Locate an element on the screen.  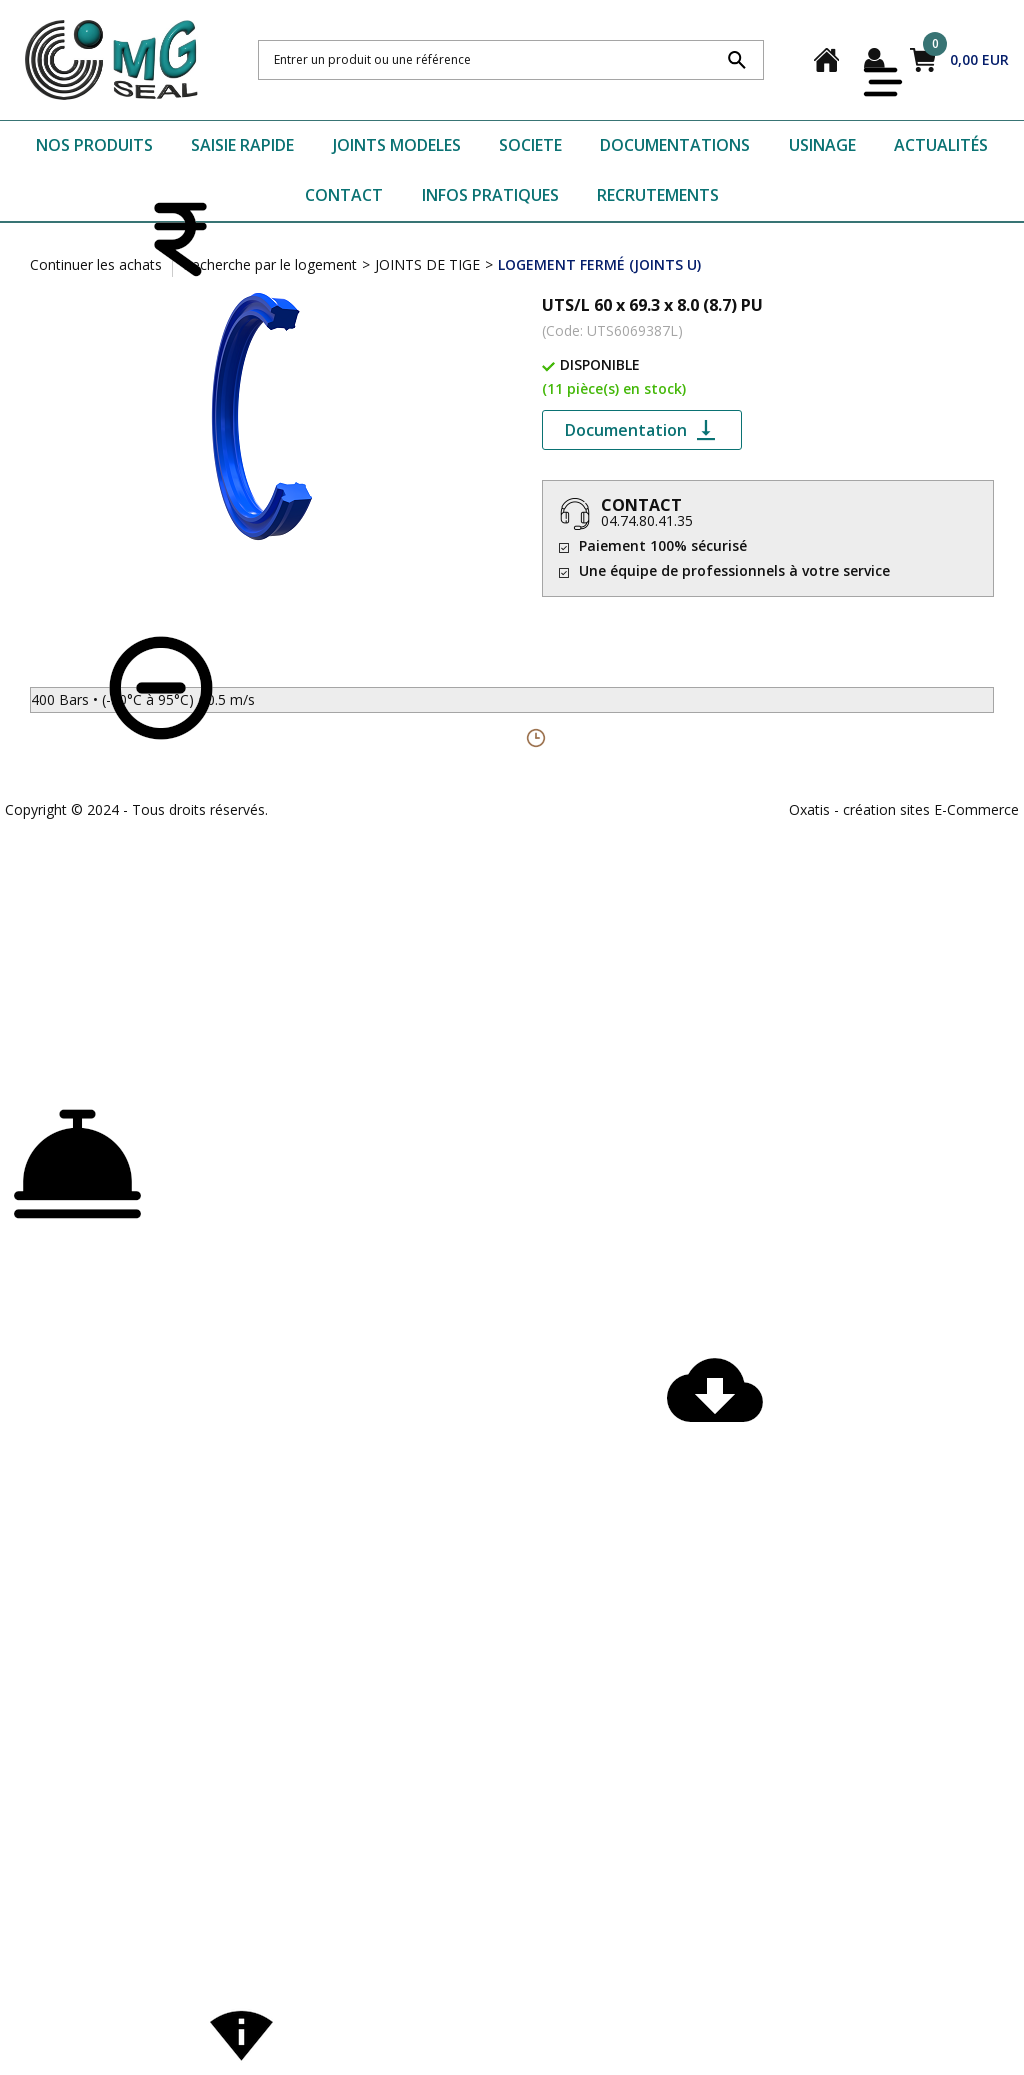
open navigation menu is located at coordinates (883, 82).